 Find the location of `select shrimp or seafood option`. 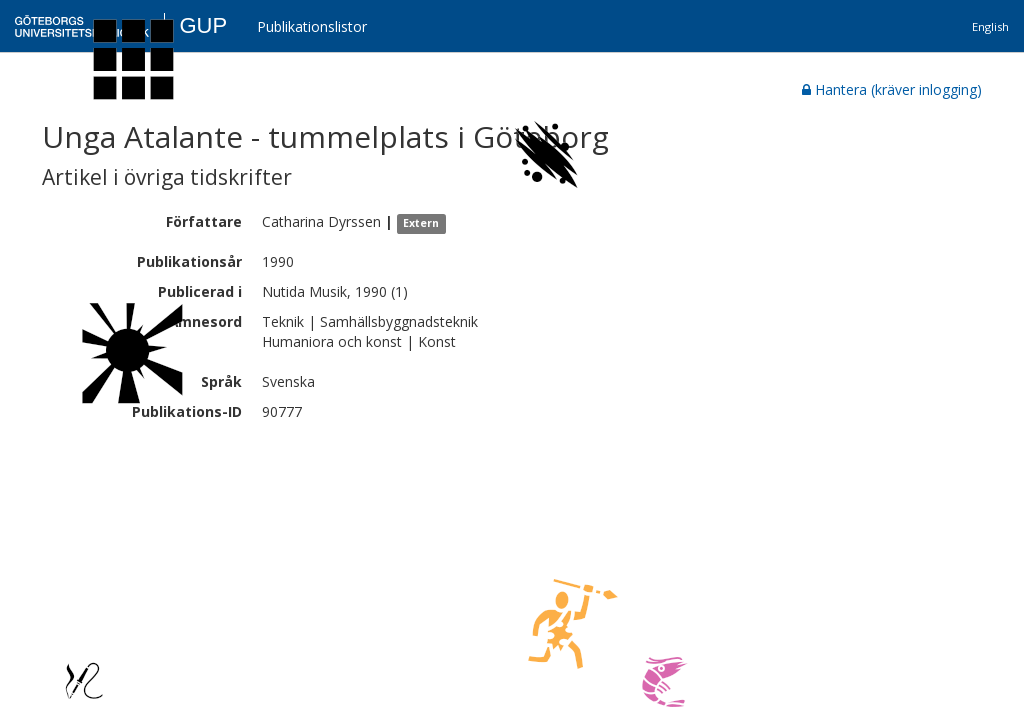

select shrimp or seafood option is located at coordinates (665, 682).